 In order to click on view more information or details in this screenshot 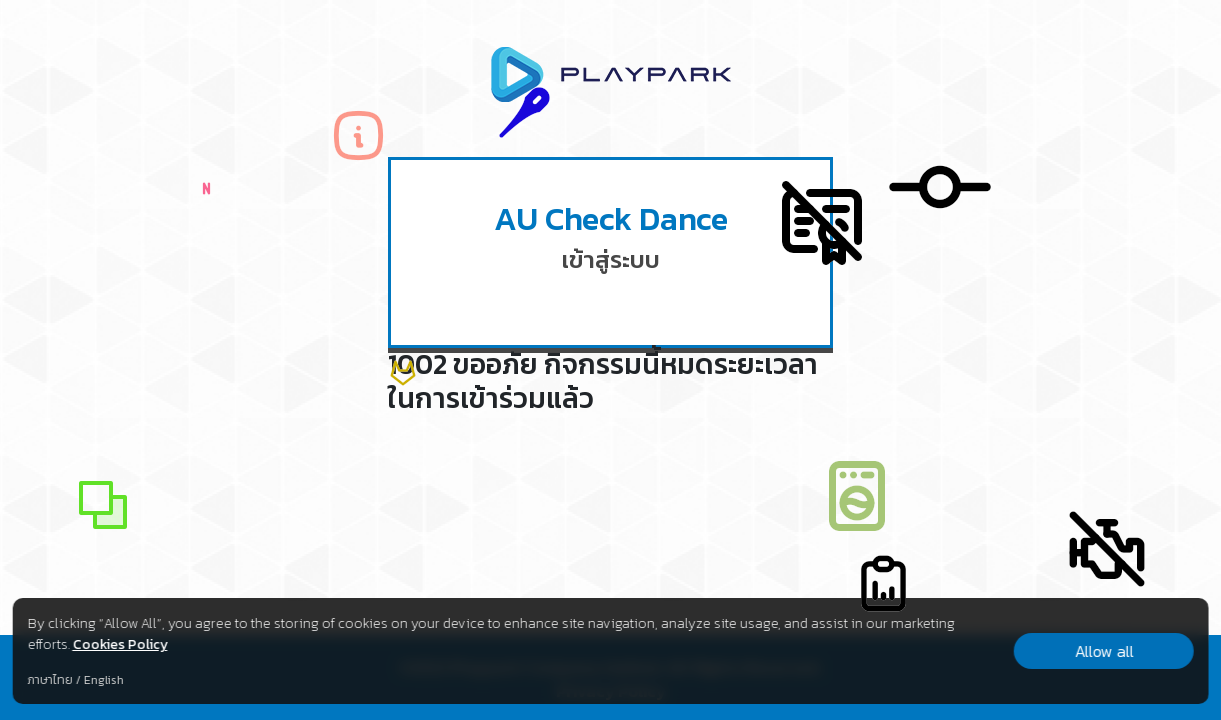, I will do `click(358, 135)`.